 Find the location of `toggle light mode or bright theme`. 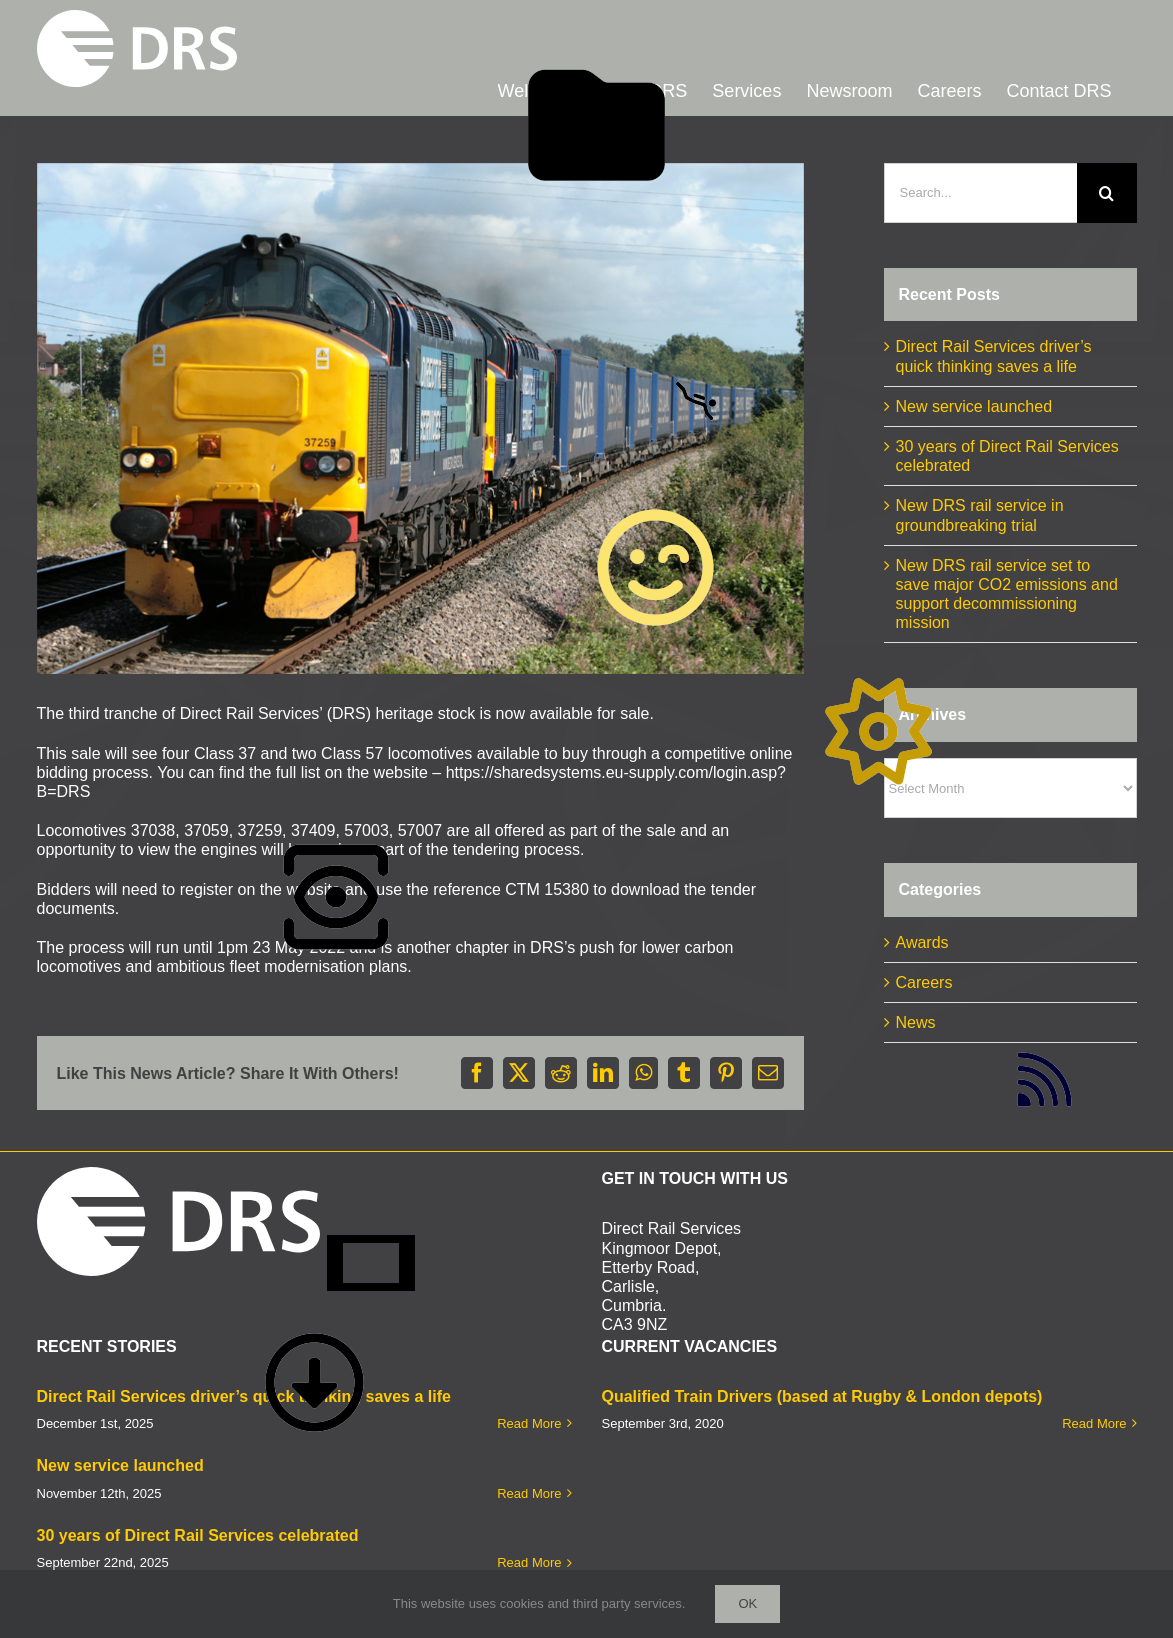

toggle light mode or bright theme is located at coordinates (878, 731).